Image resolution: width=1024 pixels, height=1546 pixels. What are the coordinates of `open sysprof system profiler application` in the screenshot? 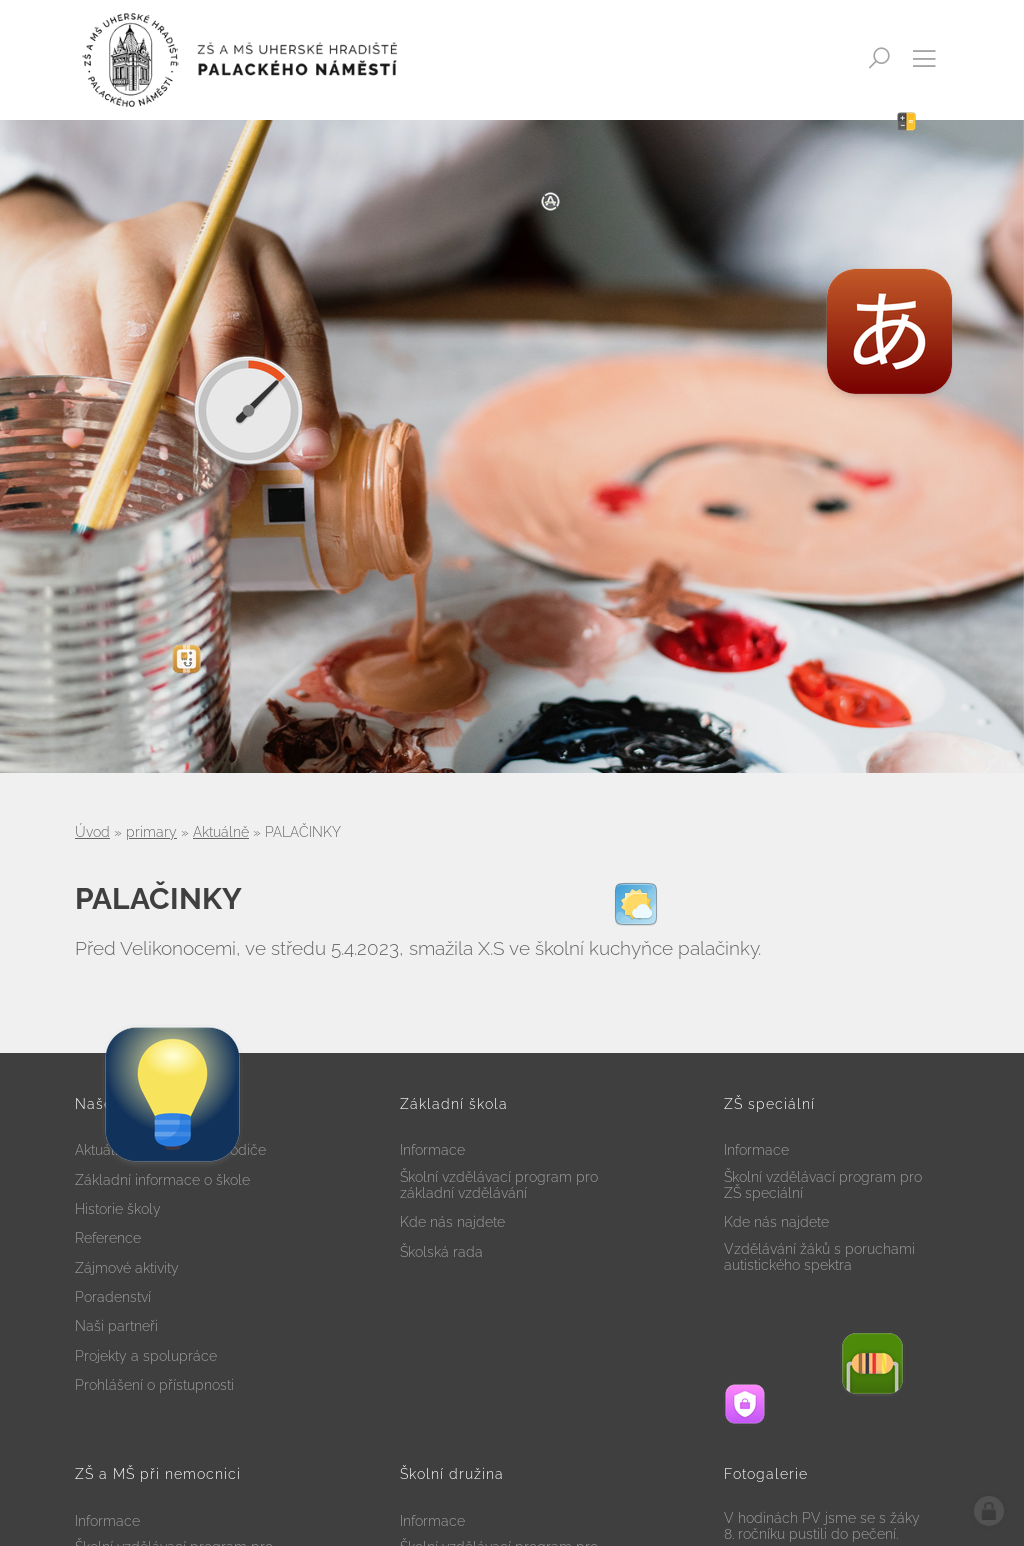 It's located at (248, 410).